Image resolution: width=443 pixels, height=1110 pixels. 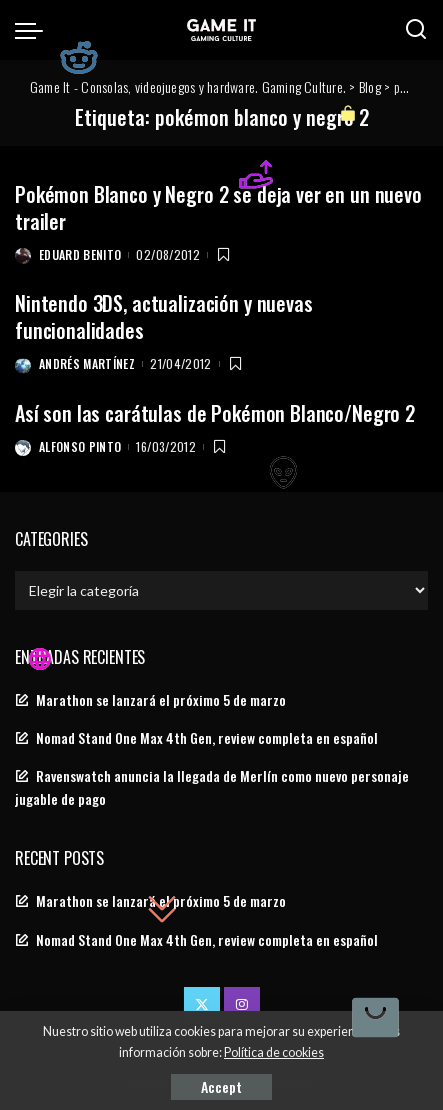 What do you see at coordinates (79, 59) in the screenshot?
I see `open the Reddit app` at bounding box center [79, 59].